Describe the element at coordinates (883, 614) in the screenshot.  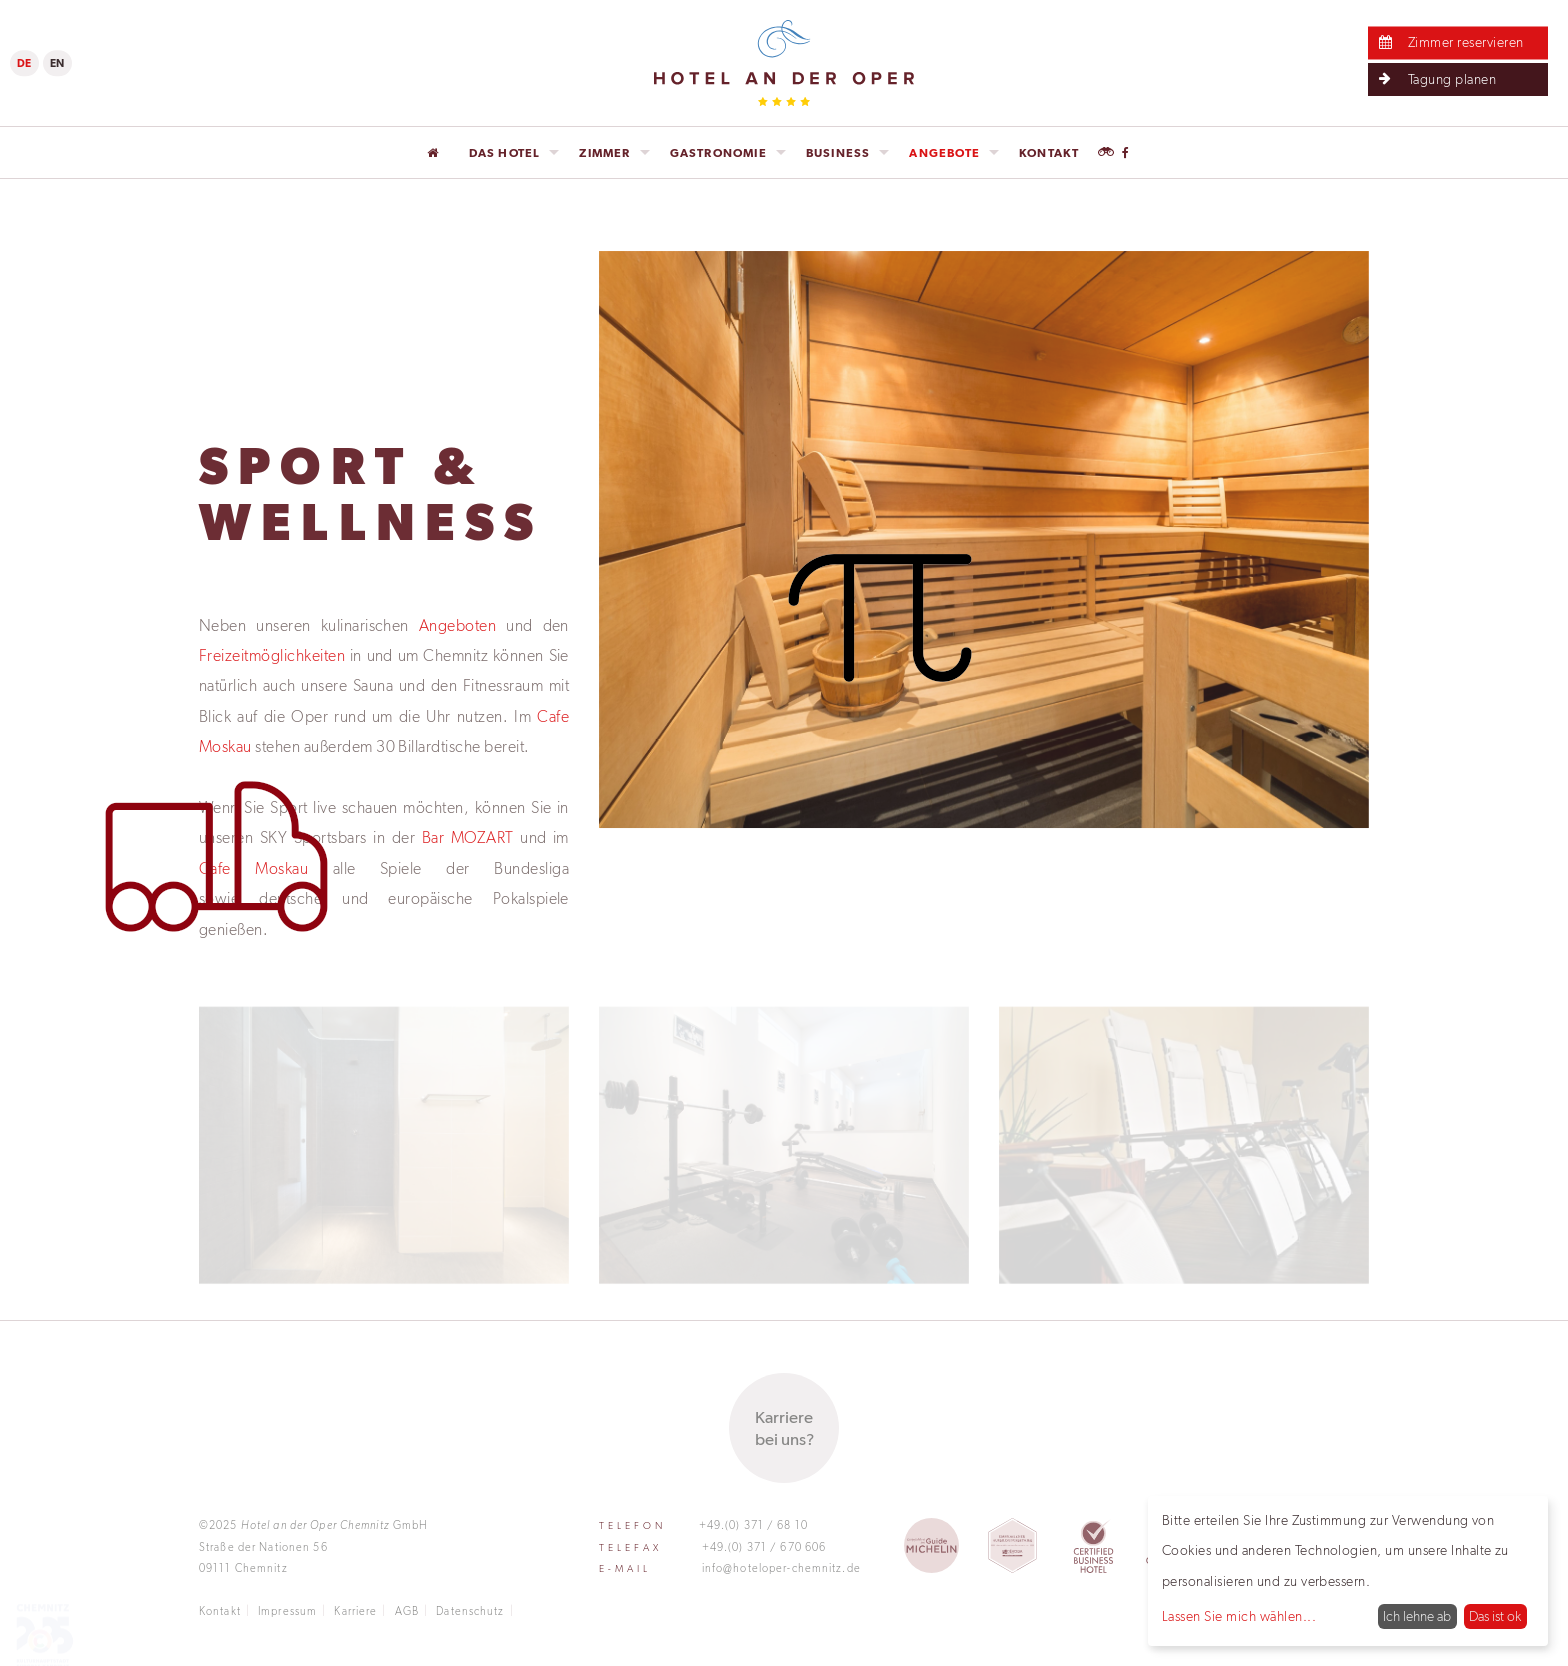
I see `access mathematical or scientific calculator functions` at that location.